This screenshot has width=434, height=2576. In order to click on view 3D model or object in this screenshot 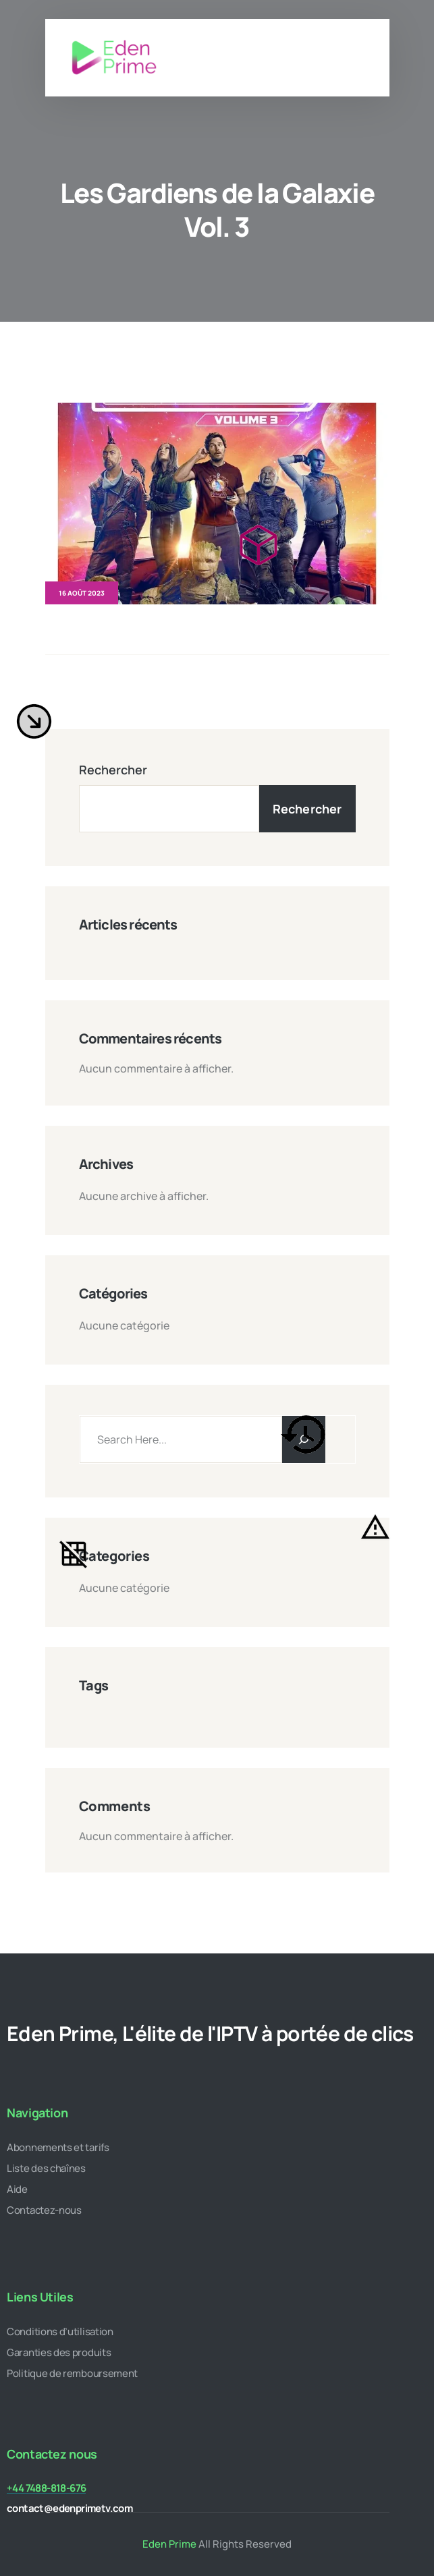, I will do `click(259, 545)`.